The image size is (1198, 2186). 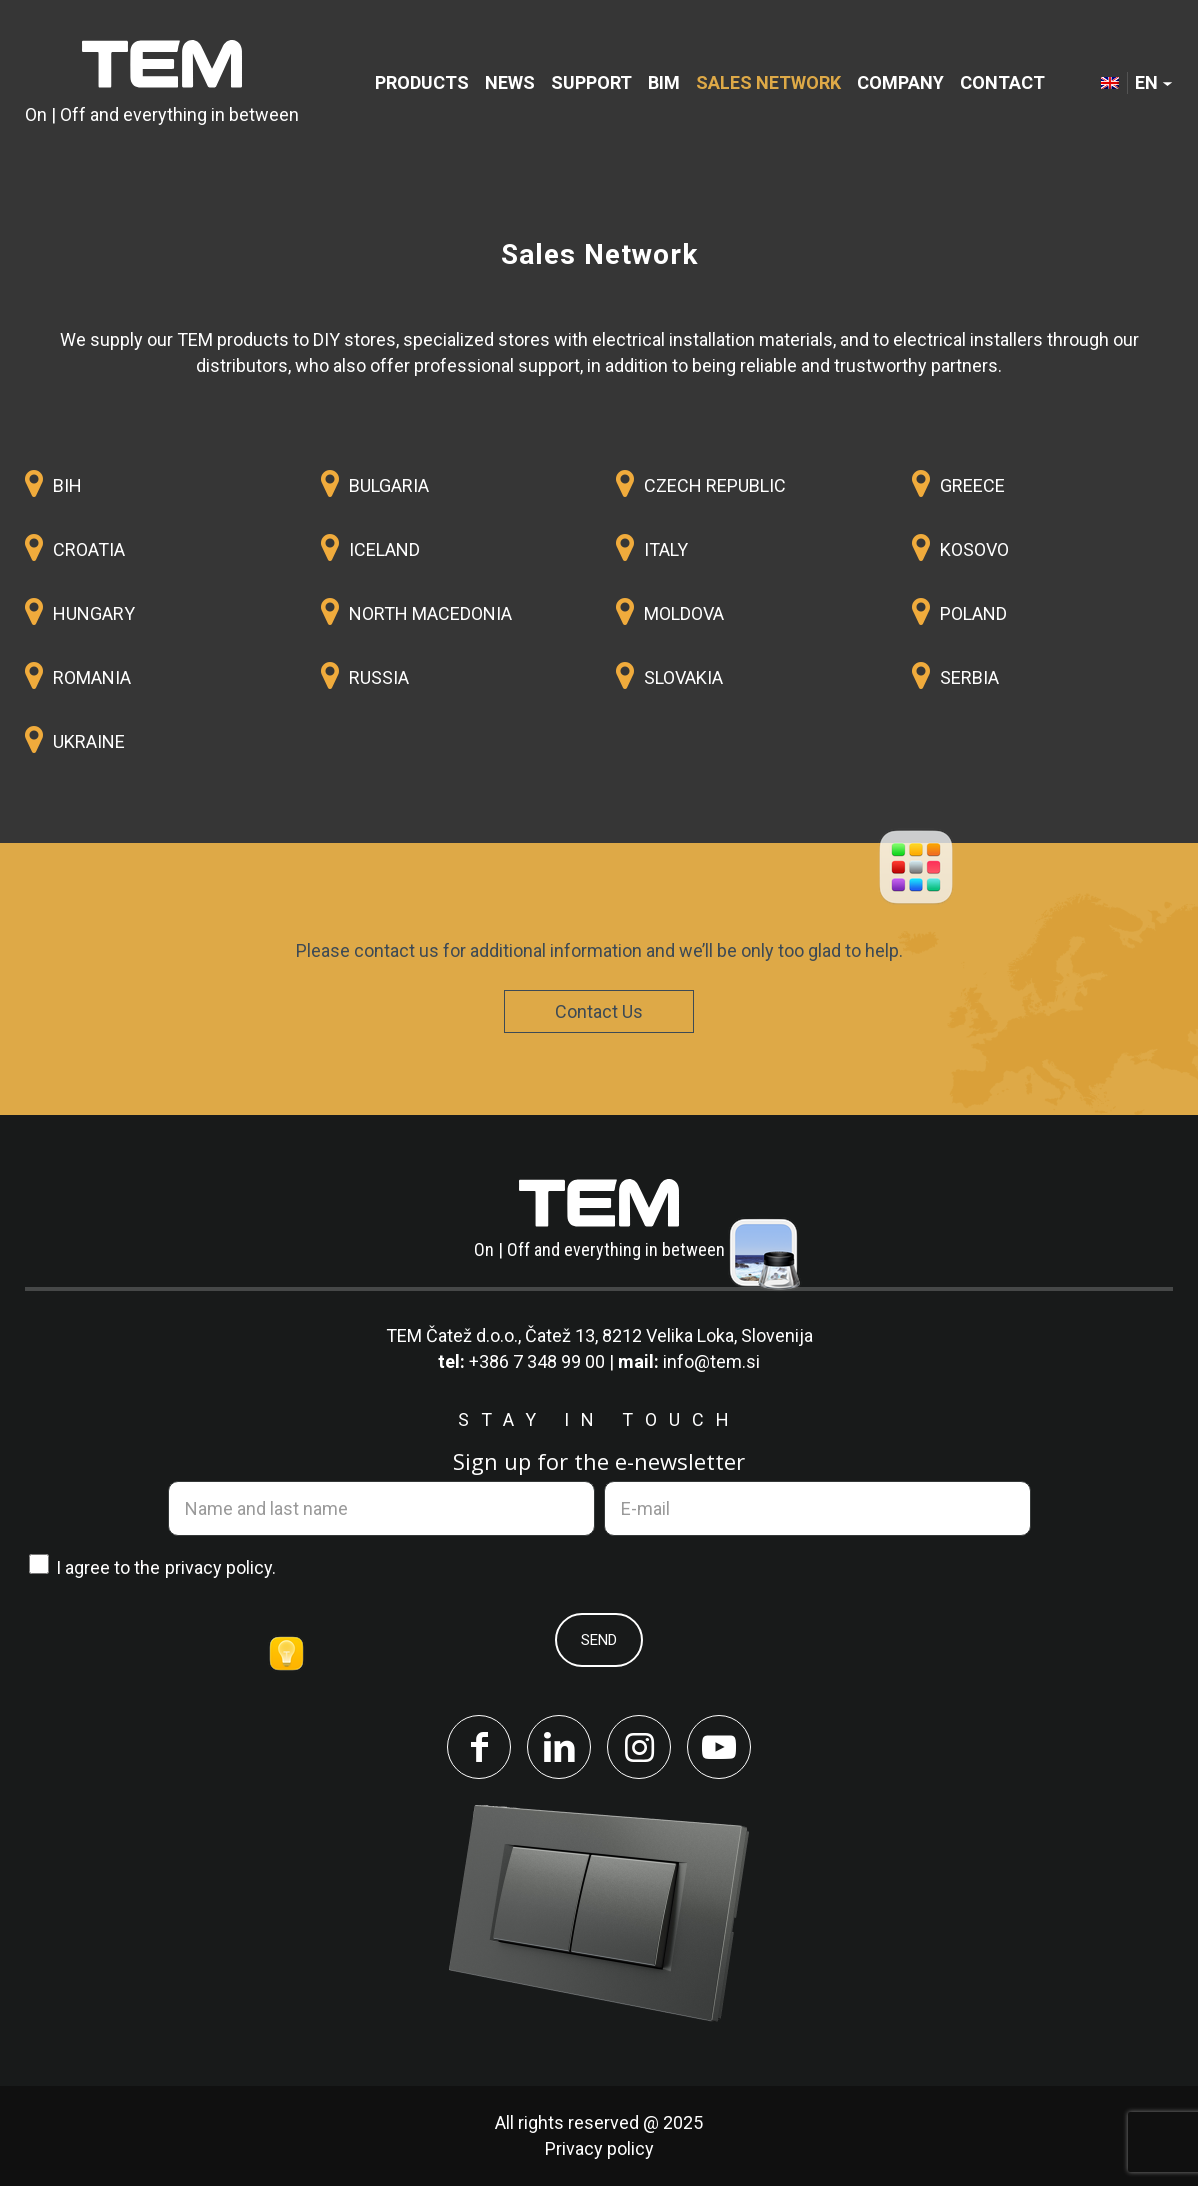 I want to click on open Launchpad to view all applications, so click(x=916, y=867).